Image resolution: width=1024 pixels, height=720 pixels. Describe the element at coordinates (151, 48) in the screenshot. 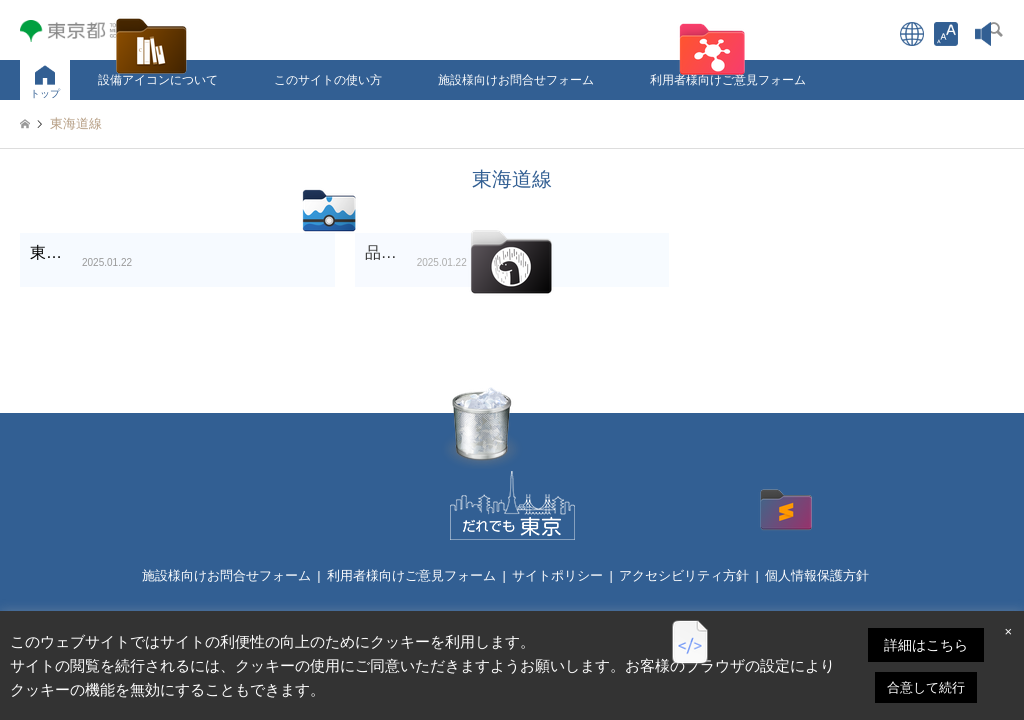

I see `open your calibre ebook library folder` at that location.